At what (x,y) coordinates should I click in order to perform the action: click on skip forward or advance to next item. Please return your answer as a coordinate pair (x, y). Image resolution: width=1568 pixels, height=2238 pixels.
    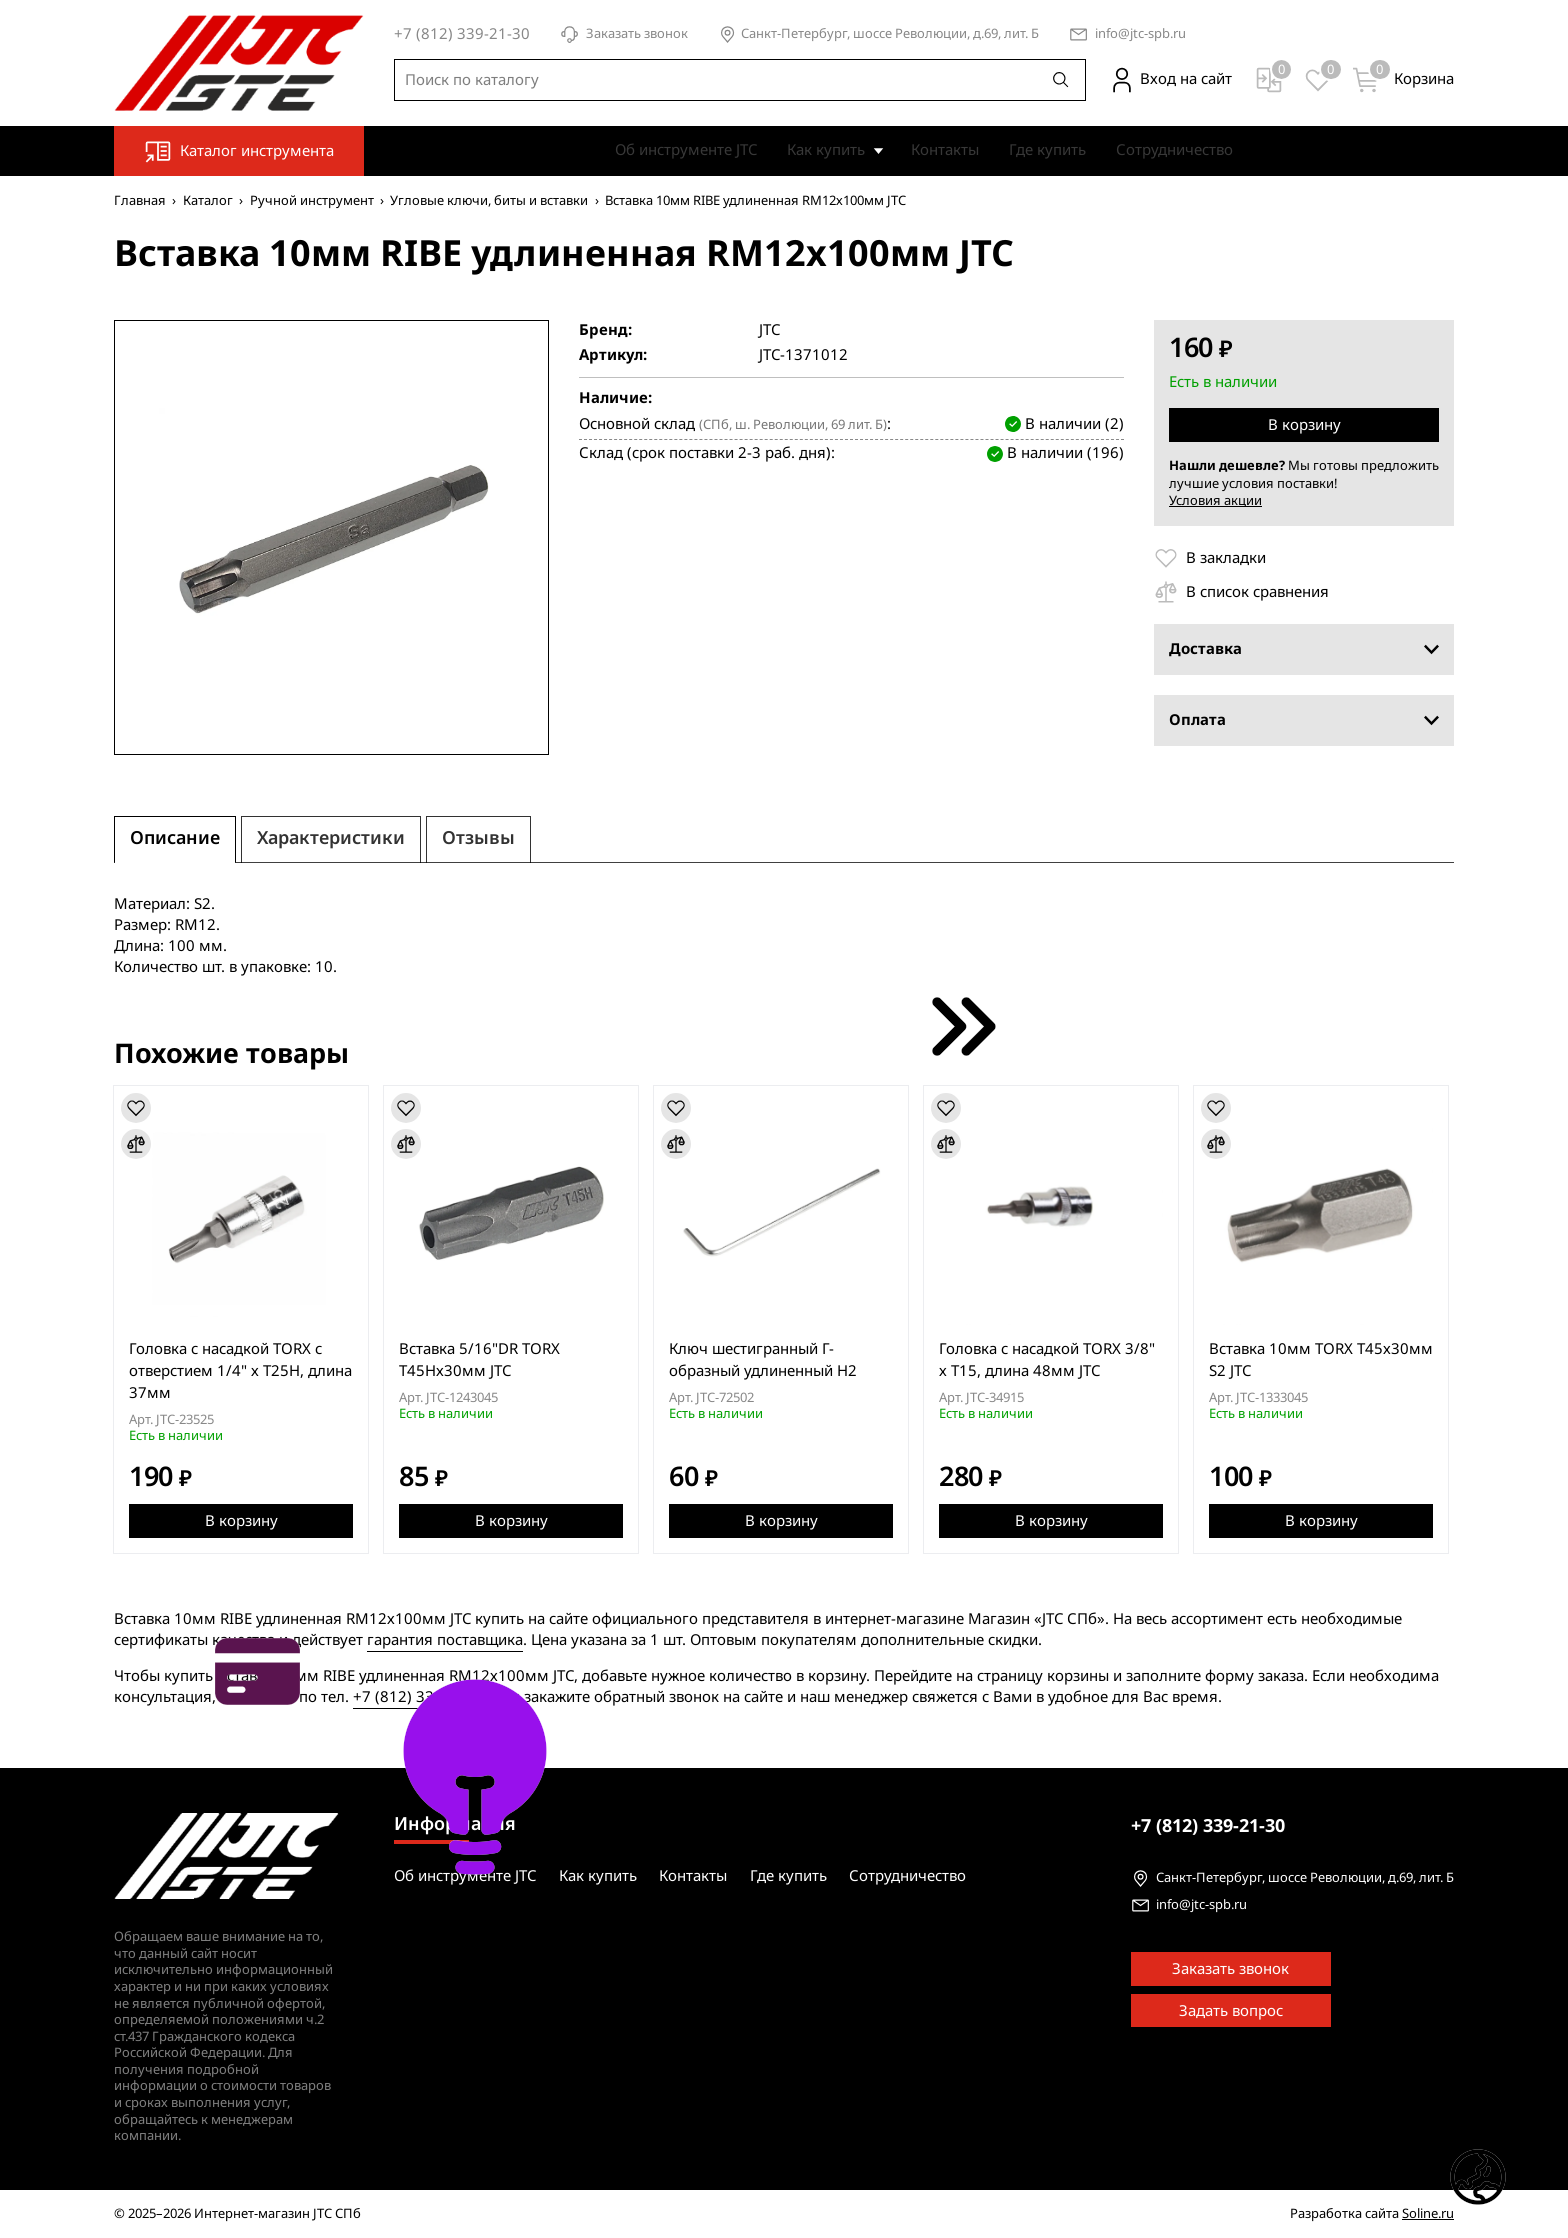
    Looking at the image, I should click on (961, 1026).